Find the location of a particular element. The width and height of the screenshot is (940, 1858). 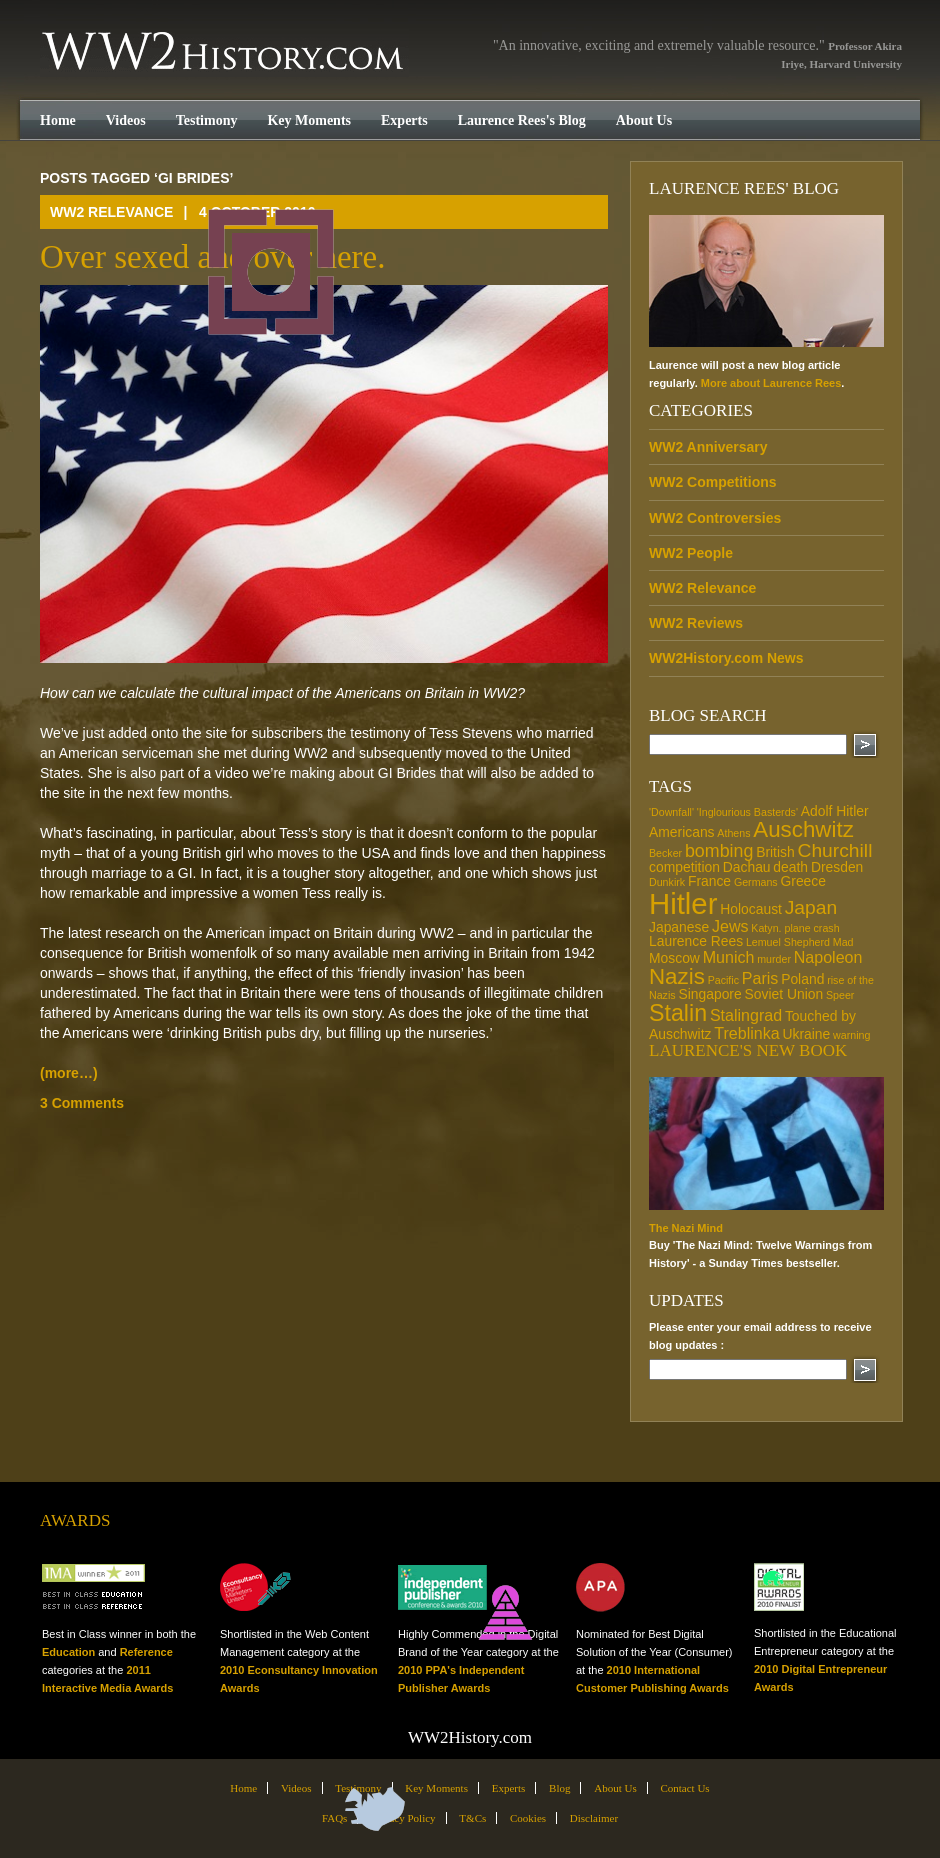

view historical landmarks or monuments is located at coordinates (505, 1612).